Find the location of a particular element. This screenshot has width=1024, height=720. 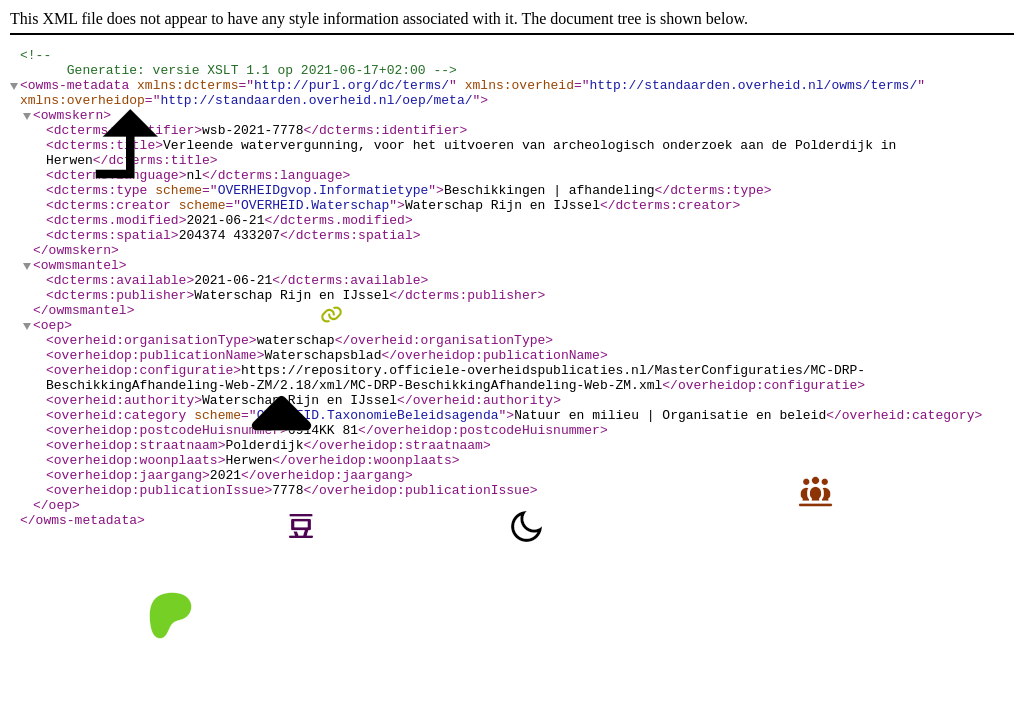

sort items in ascending order is located at coordinates (281, 435).